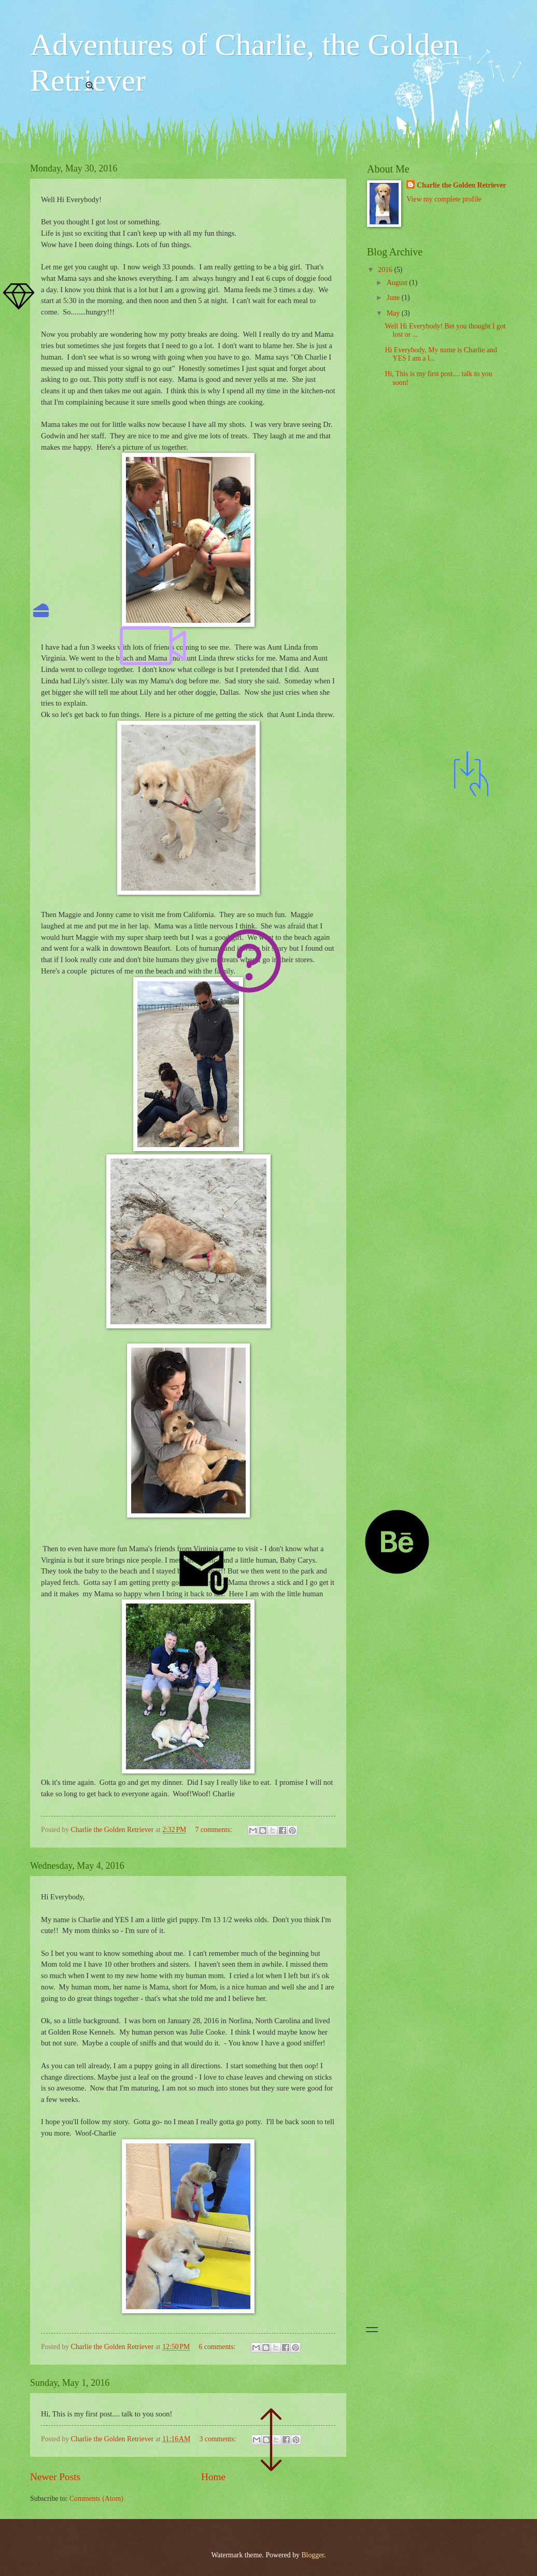  Describe the element at coordinates (397, 1542) in the screenshot. I see `view Behance portfolio` at that location.